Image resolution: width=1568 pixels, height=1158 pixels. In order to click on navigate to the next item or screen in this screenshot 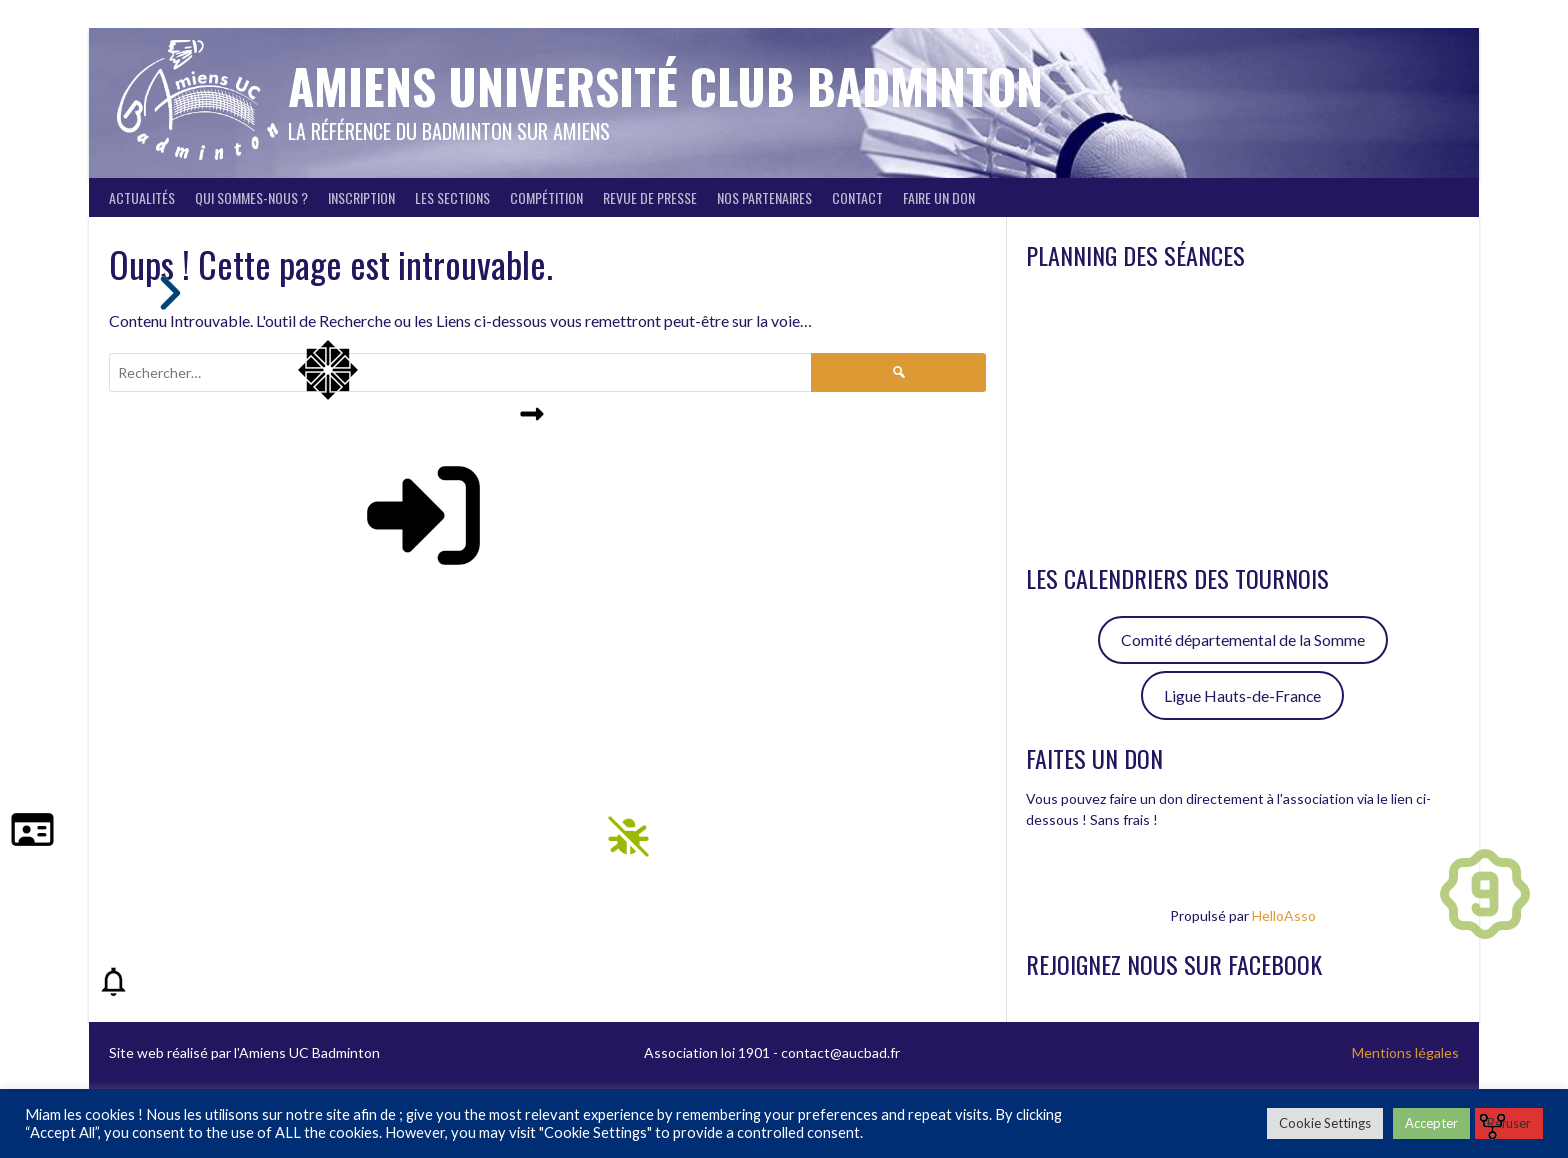, I will do `click(169, 293)`.